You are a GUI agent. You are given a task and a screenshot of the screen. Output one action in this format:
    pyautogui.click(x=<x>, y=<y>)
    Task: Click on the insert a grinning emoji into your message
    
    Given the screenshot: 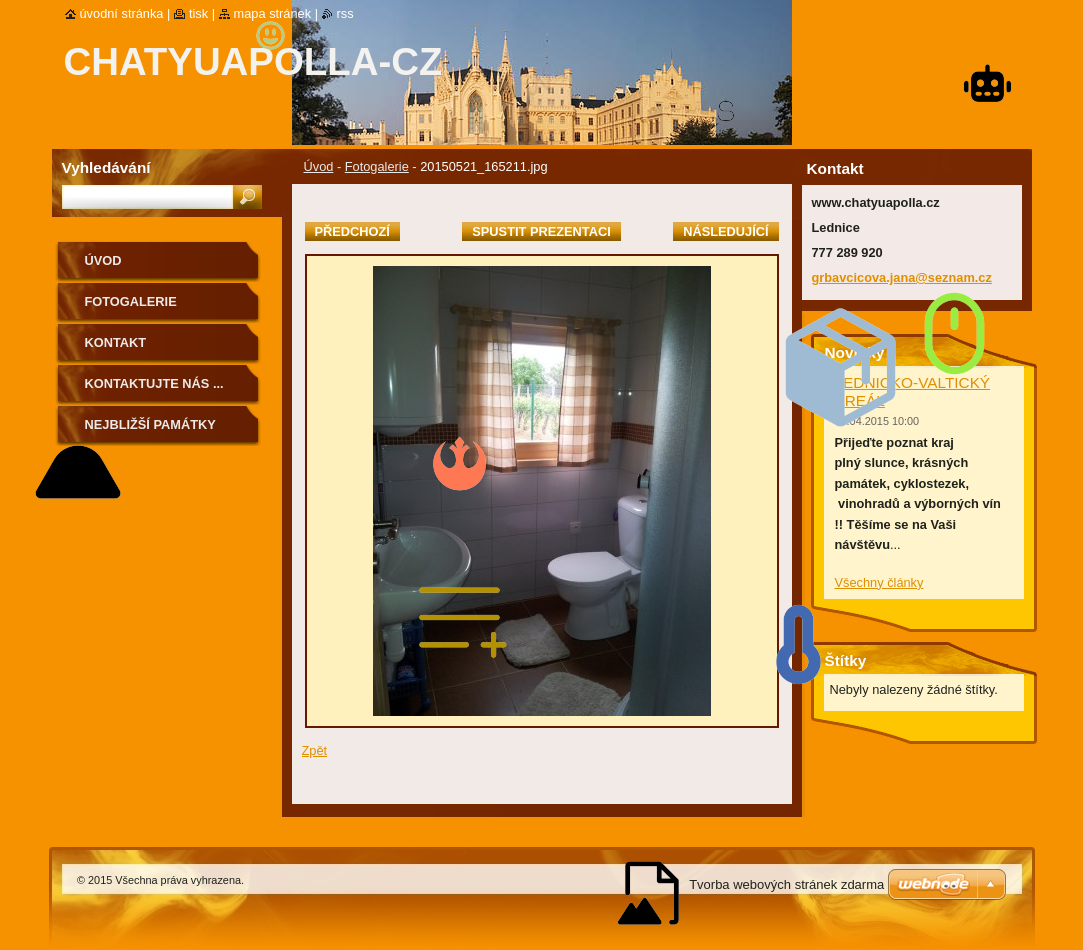 What is the action you would take?
    pyautogui.click(x=270, y=35)
    